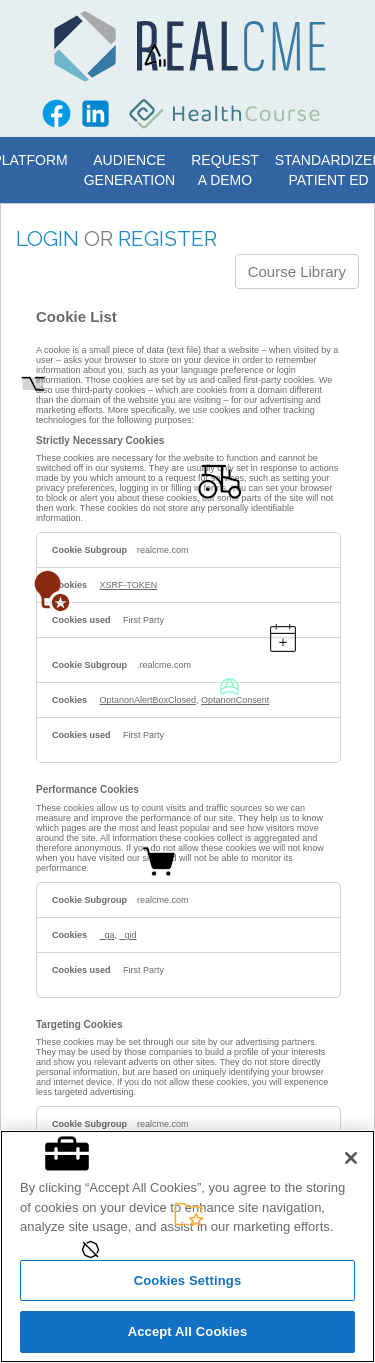  I want to click on access keyboard option or modifier key, so click(33, 383).